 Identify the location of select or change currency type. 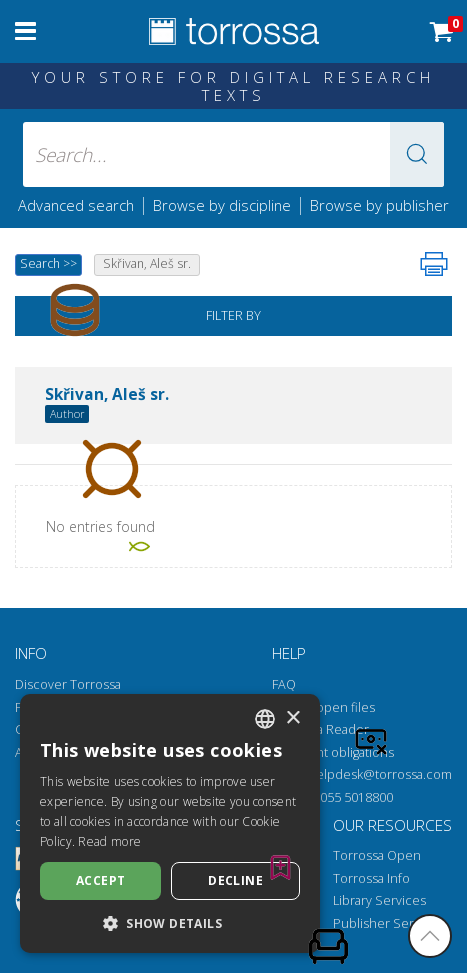
(112, 469).